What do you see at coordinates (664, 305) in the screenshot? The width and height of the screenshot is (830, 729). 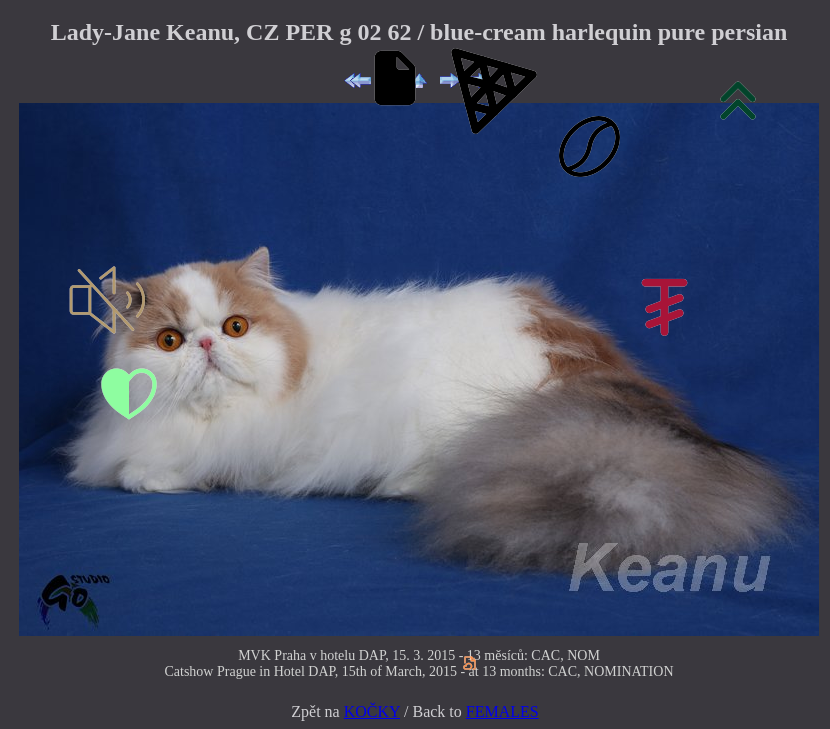 I see `tugrik currency symbol for mongolian payments` at bounding box center [664, 305].